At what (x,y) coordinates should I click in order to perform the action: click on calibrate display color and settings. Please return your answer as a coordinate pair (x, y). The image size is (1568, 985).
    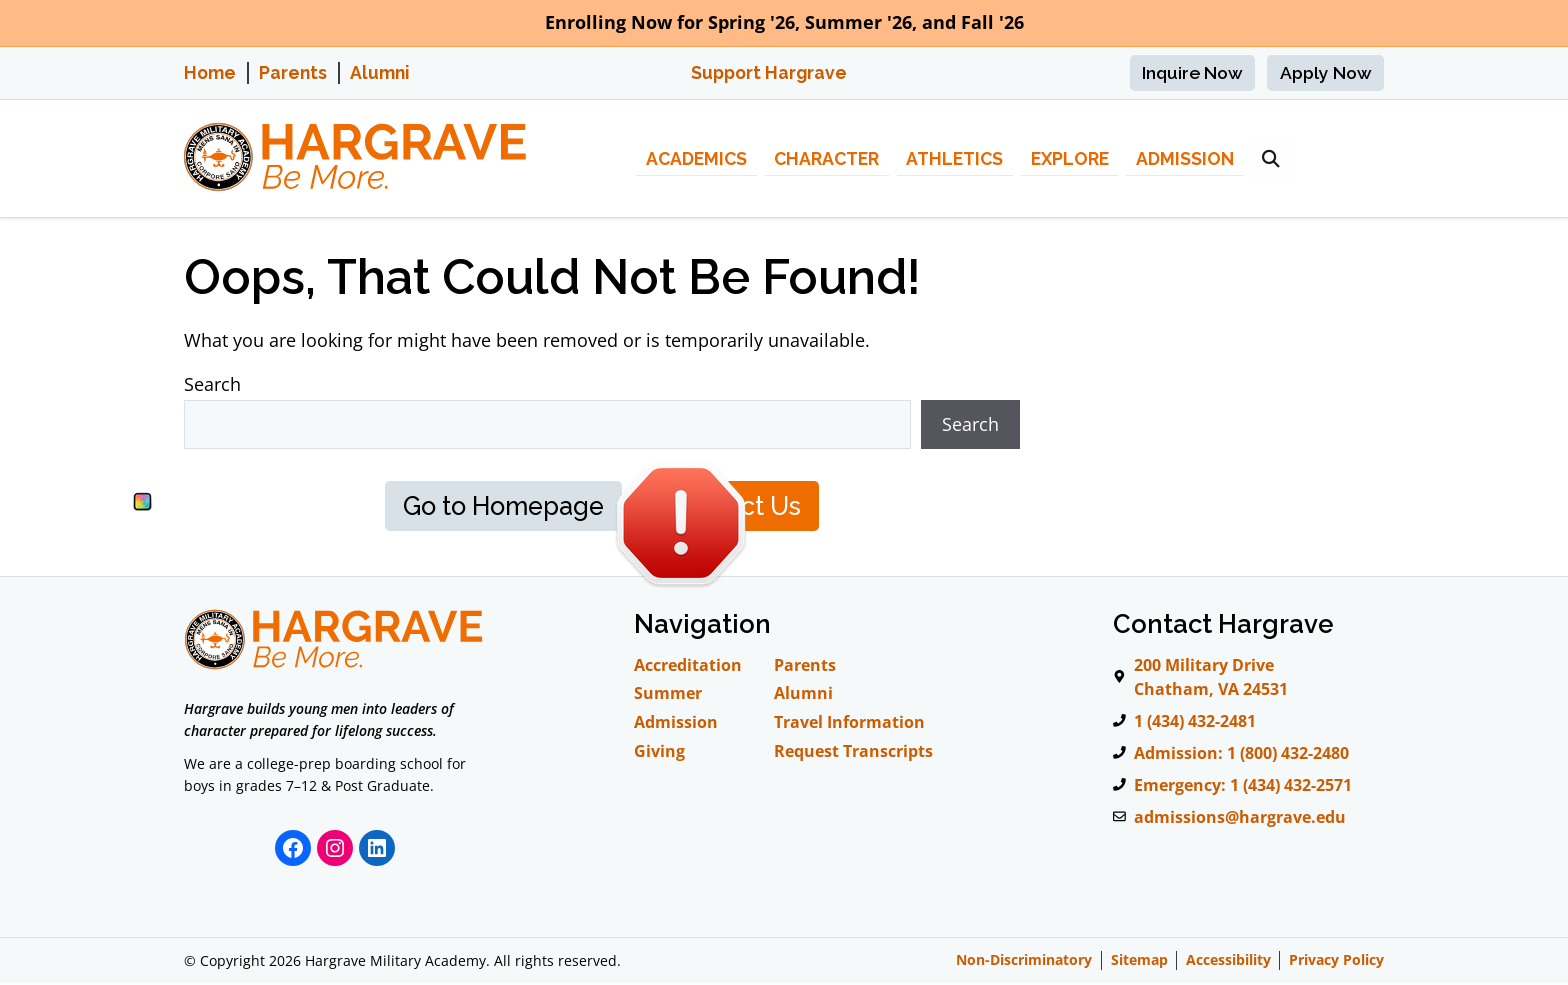
    Looking at the image, I should click on (142, 501).